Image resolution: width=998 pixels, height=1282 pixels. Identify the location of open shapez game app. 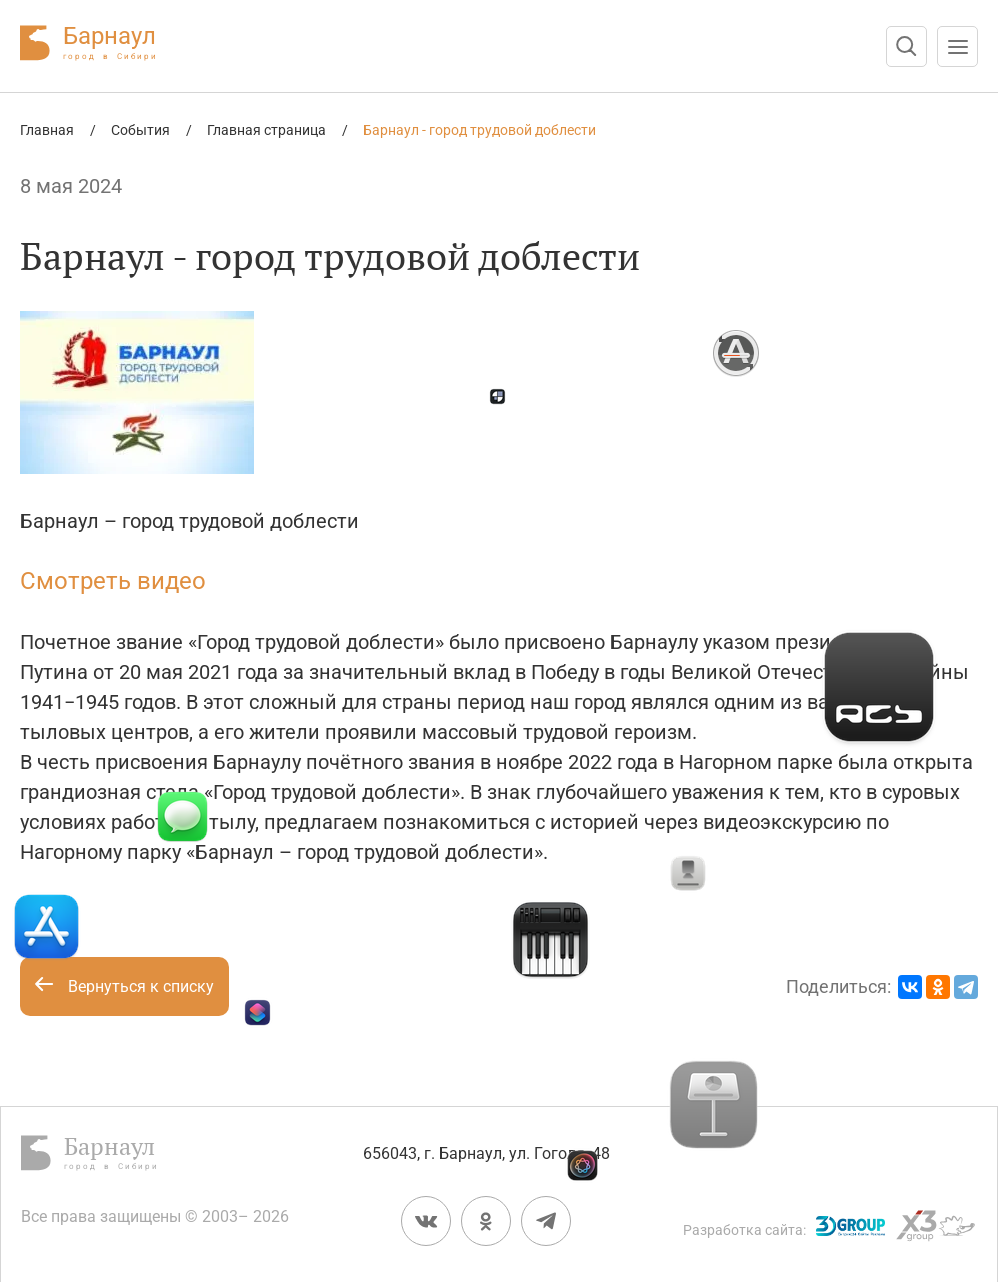
(497, 396).